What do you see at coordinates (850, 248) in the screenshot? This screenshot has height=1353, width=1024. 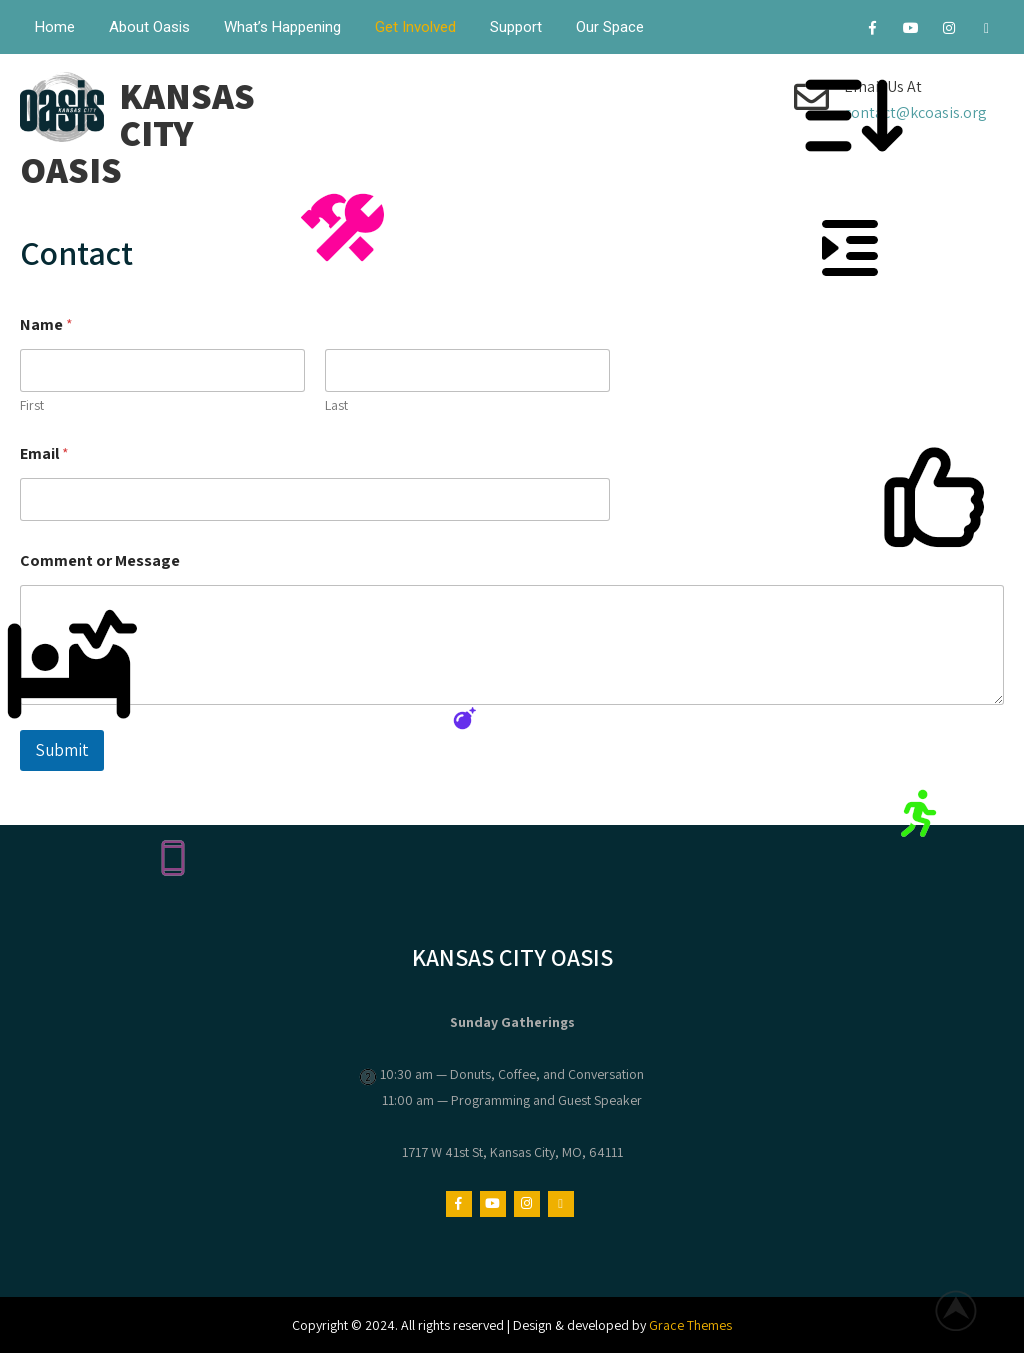 I see `increase text indentation` at bounding box center [850, 248].